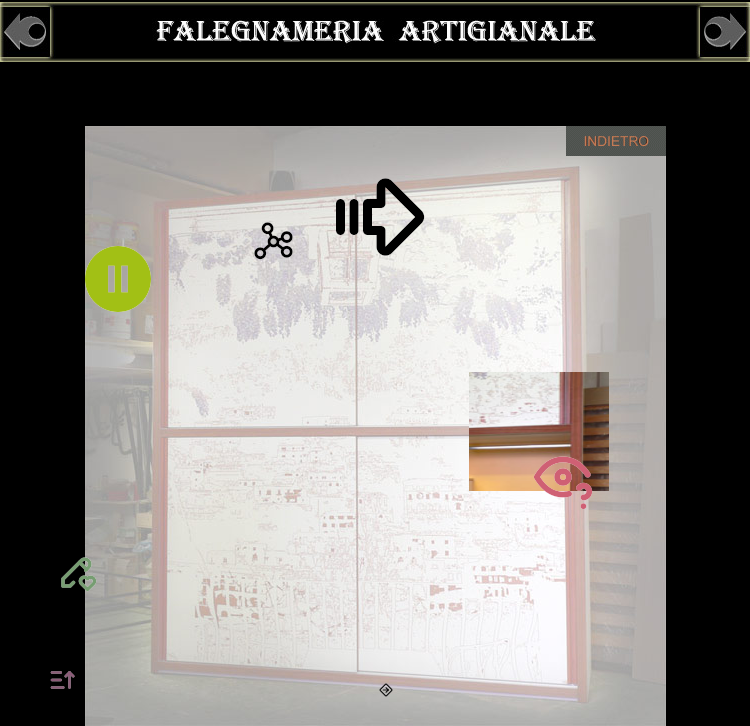  What do you see at coordinates (381, 217) in the screenshot?
I see `skip forward or advance to next item` at bounding box center [381, 217].